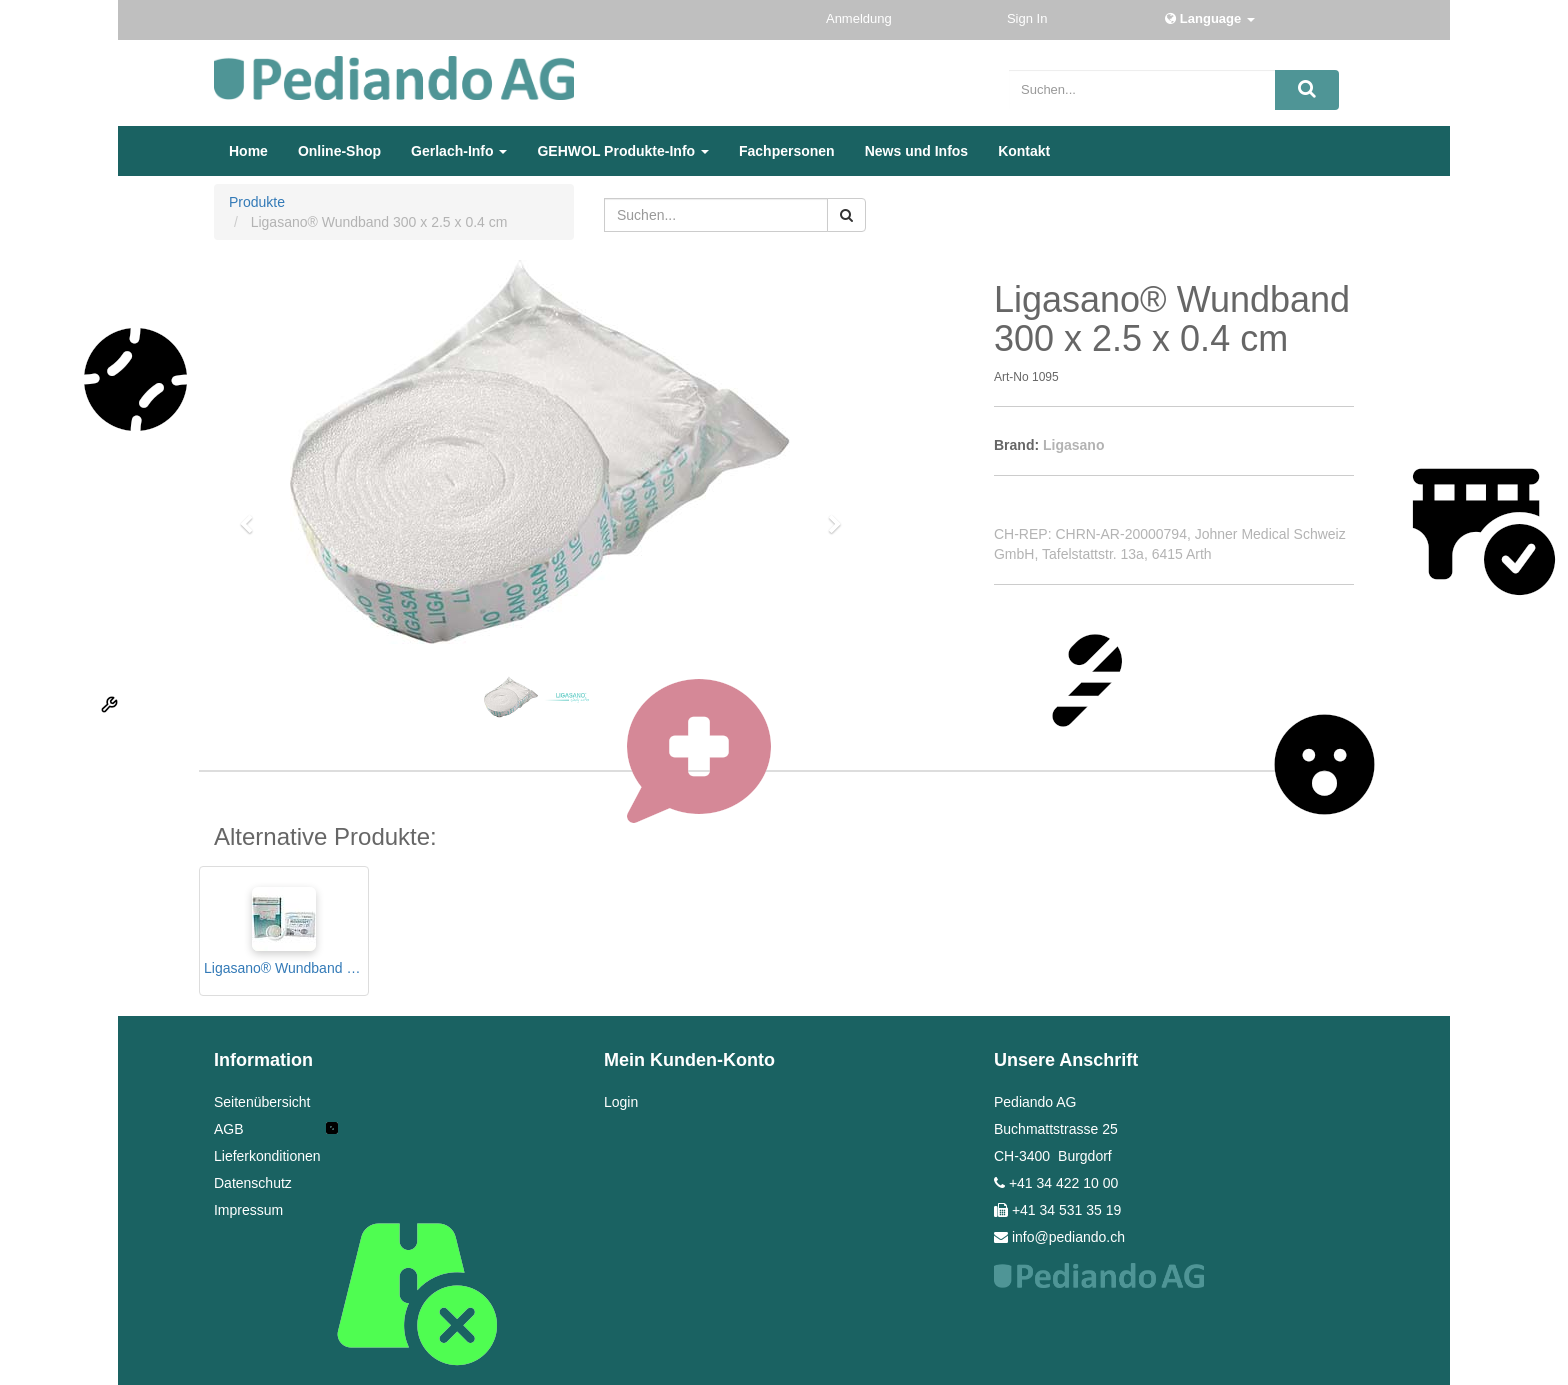  Describe the element at coordinates (1484, 524) in the screenshot. I see `bridge inspection verified or approved` at that location.